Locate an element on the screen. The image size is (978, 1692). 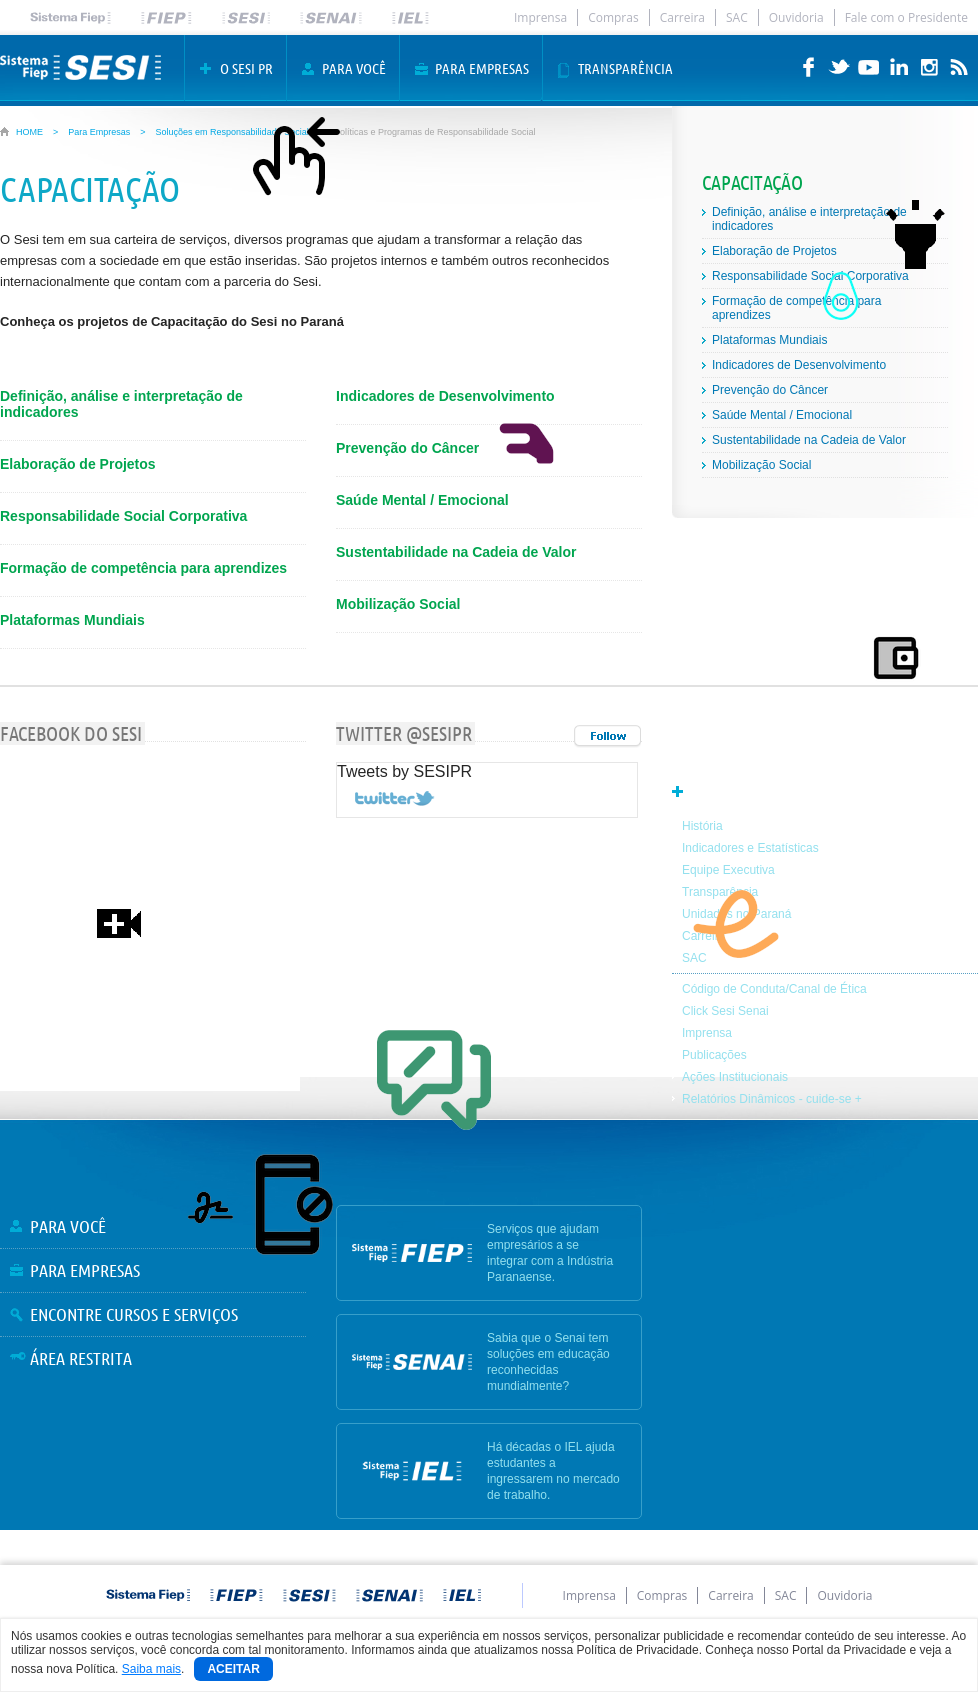
ember.js framework logo is located at coordinates (736, 924).